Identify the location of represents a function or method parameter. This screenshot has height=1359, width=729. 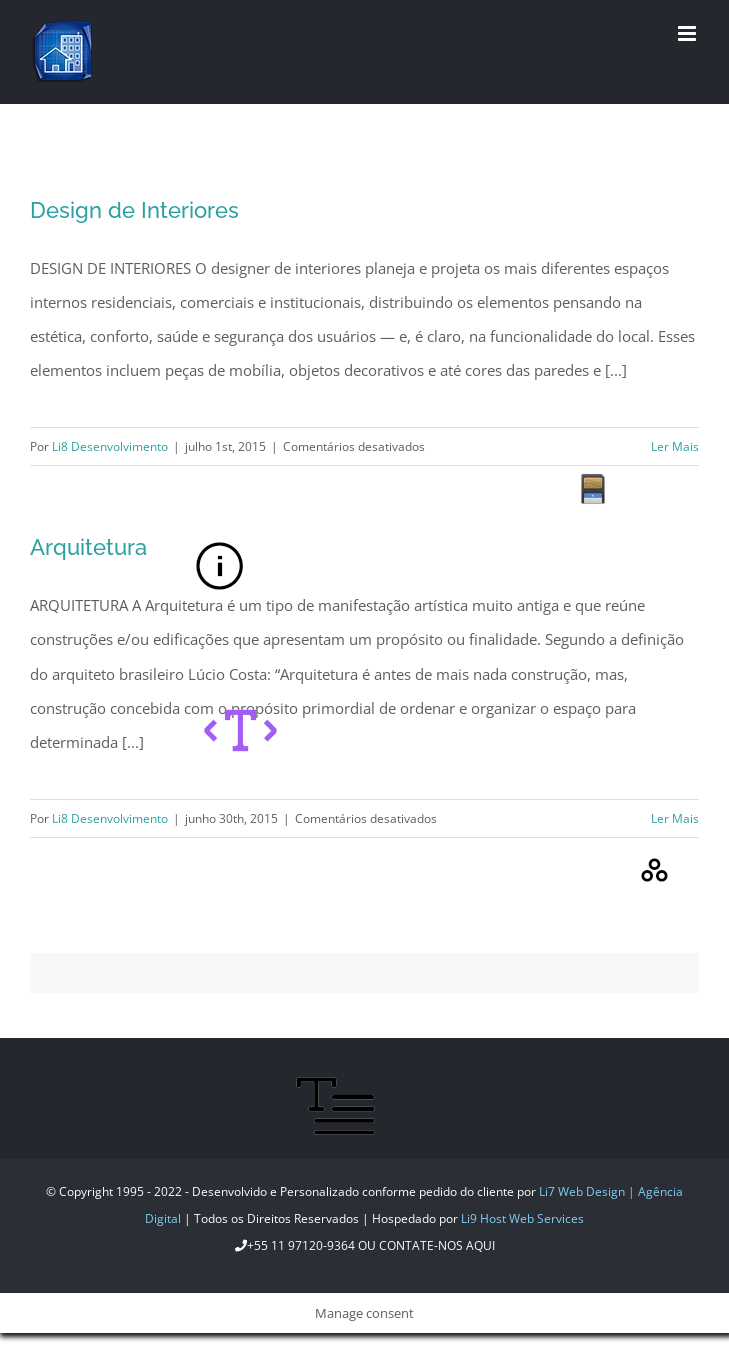
(240, 730).